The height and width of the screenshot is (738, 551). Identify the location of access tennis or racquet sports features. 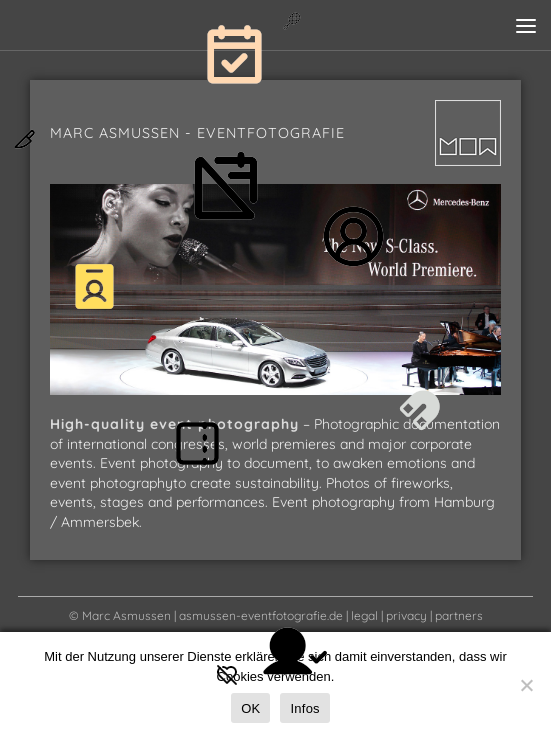
(291, 21).